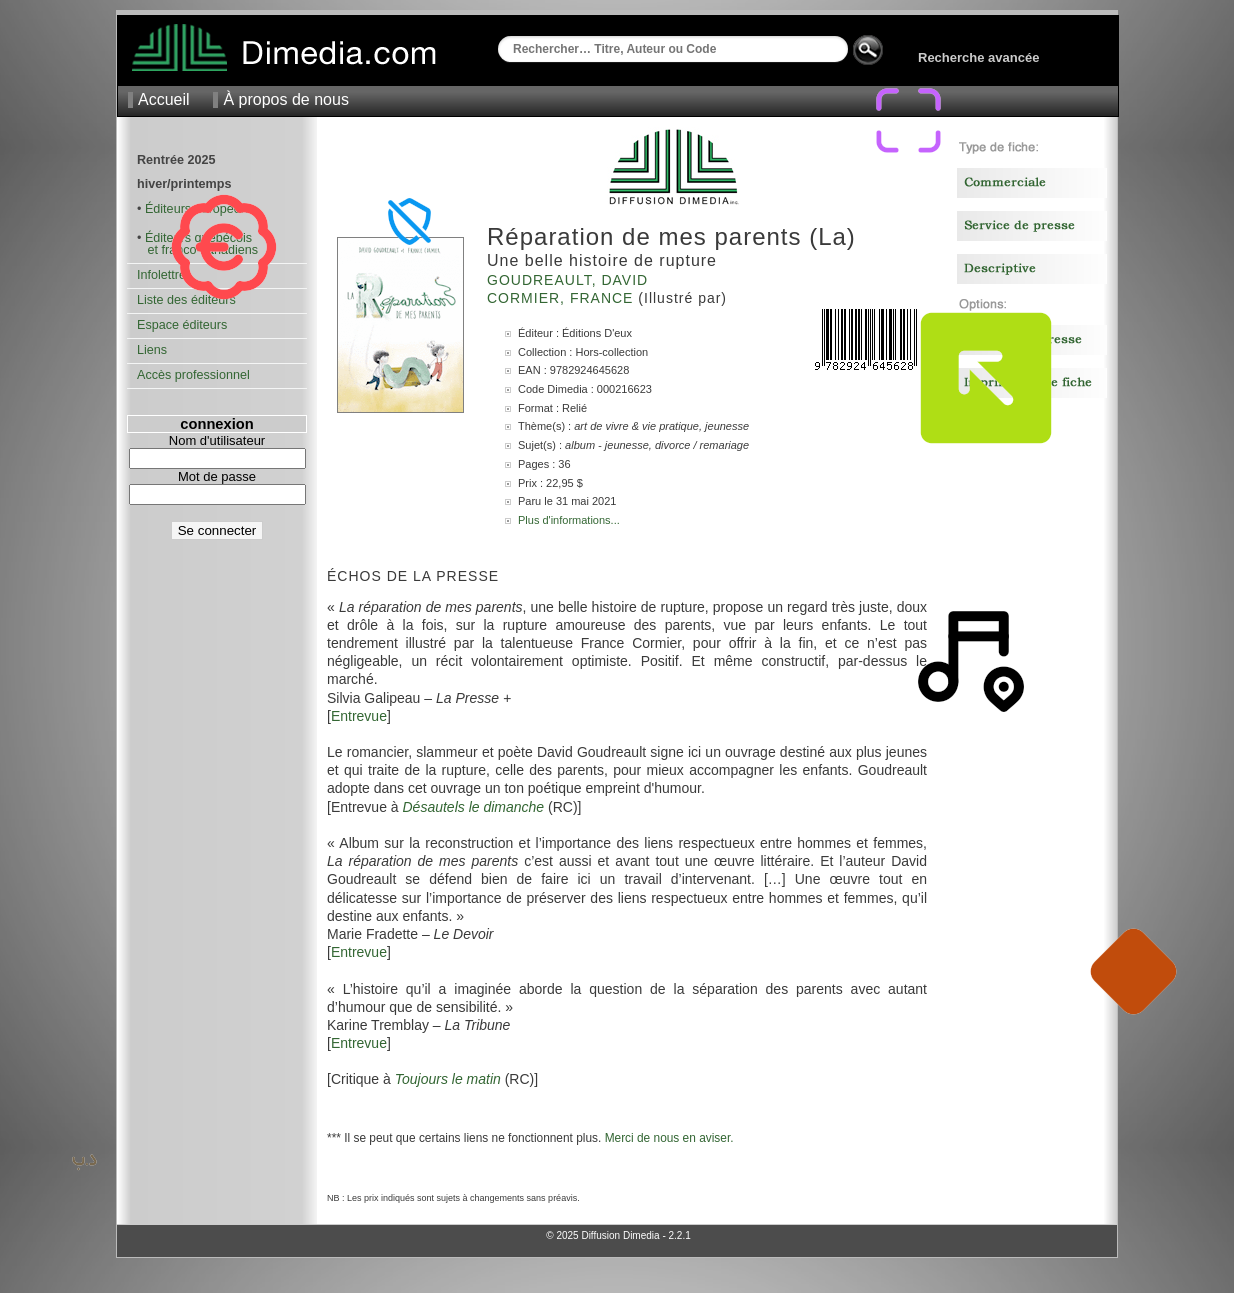  I want to click on indicates bahraini dinar currency, so click(84, 1160).